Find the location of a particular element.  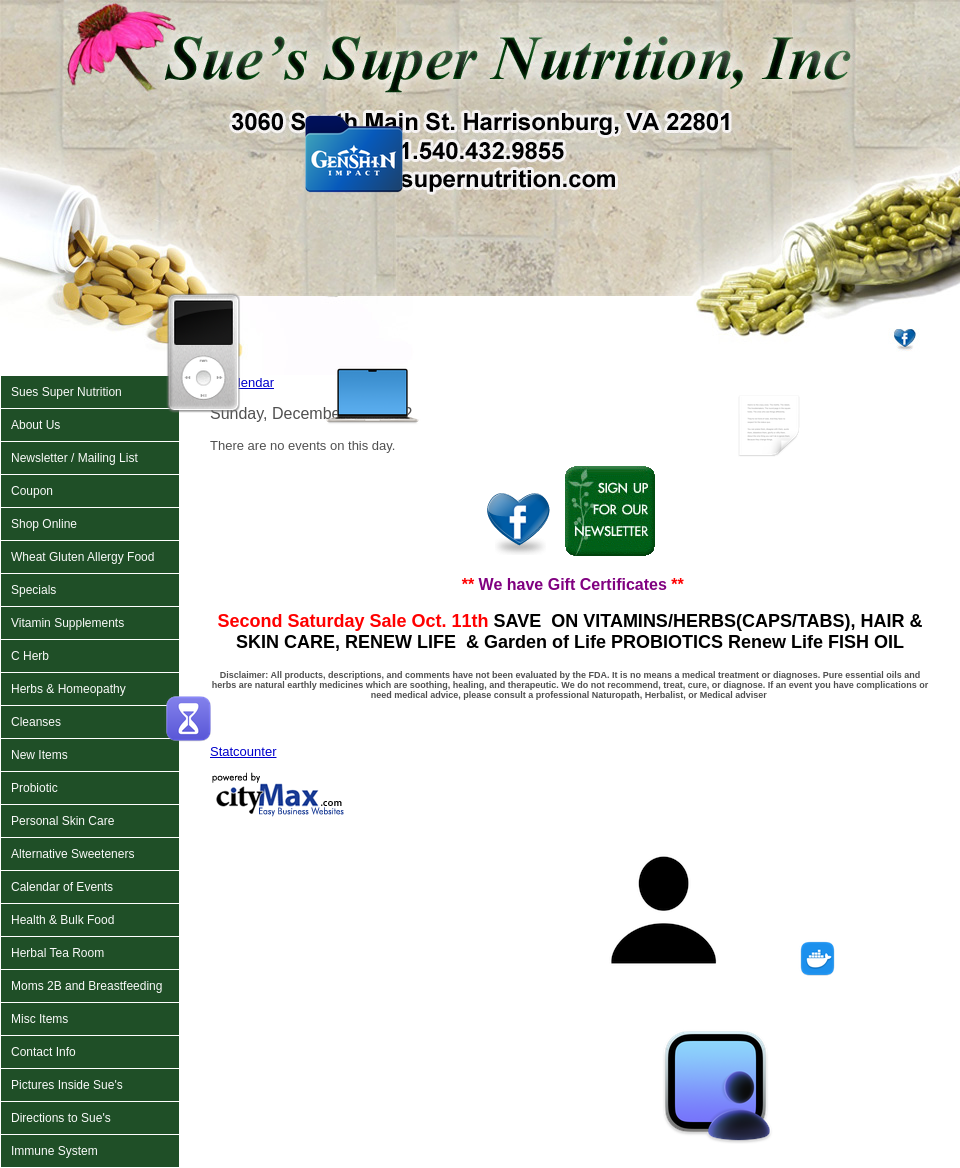

view screen time usage and statistics is located at coordinates (188, 718).